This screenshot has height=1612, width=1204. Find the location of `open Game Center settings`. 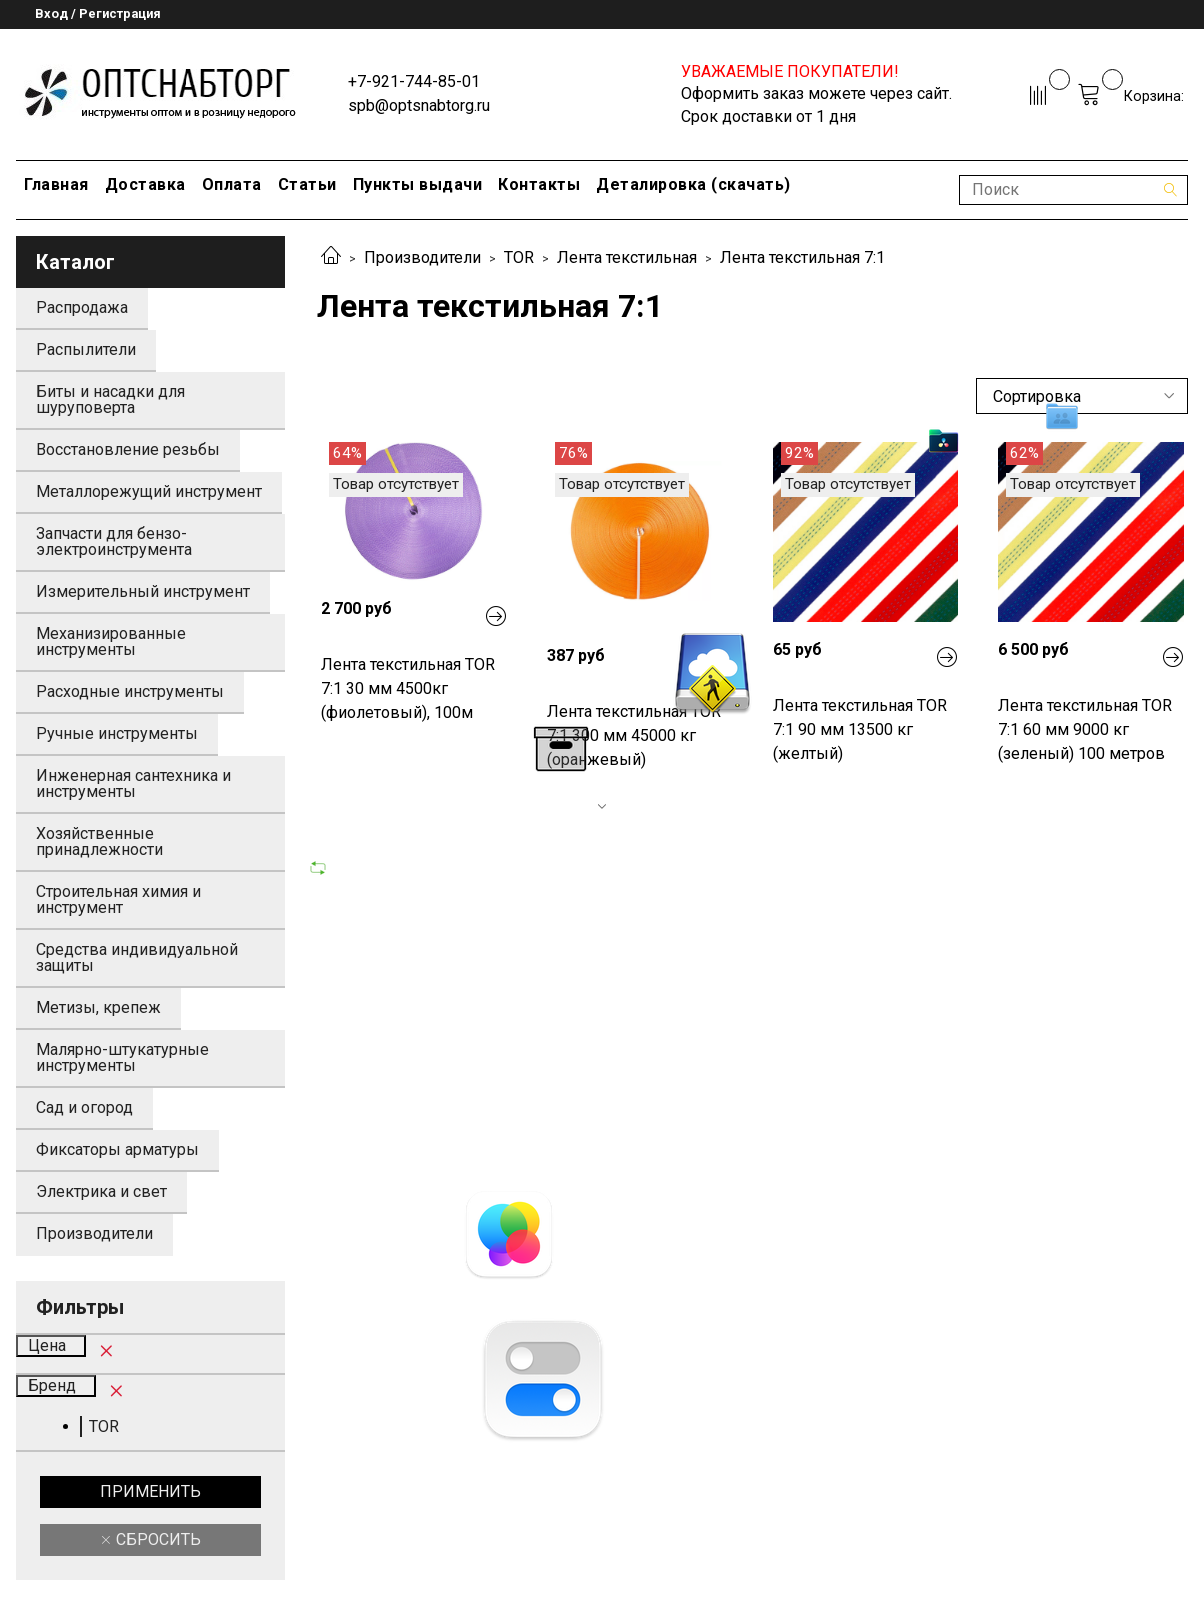

open Game Center settings is located at coordinates (509, 1234).